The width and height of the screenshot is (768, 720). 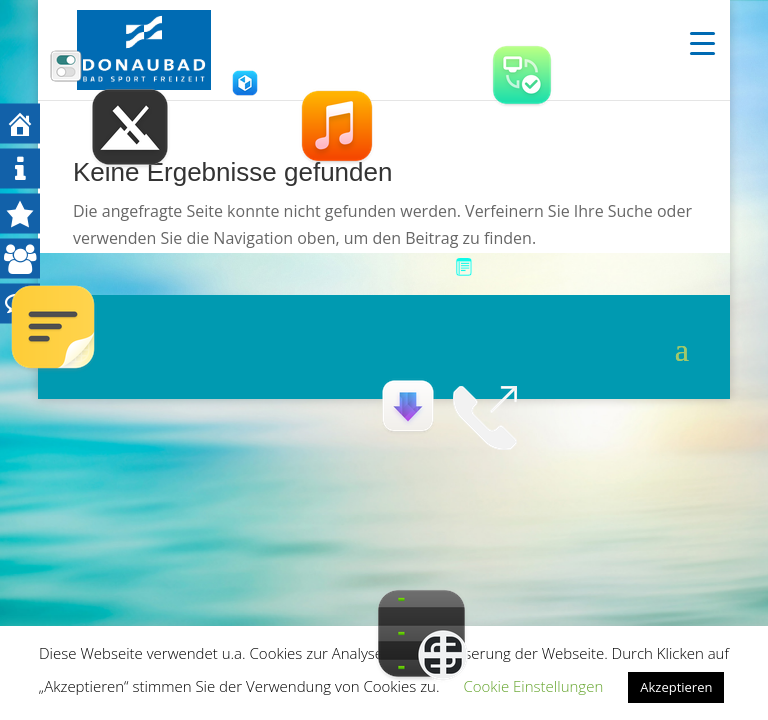 I want to click on open the notes app, so click(x=464, y=267).